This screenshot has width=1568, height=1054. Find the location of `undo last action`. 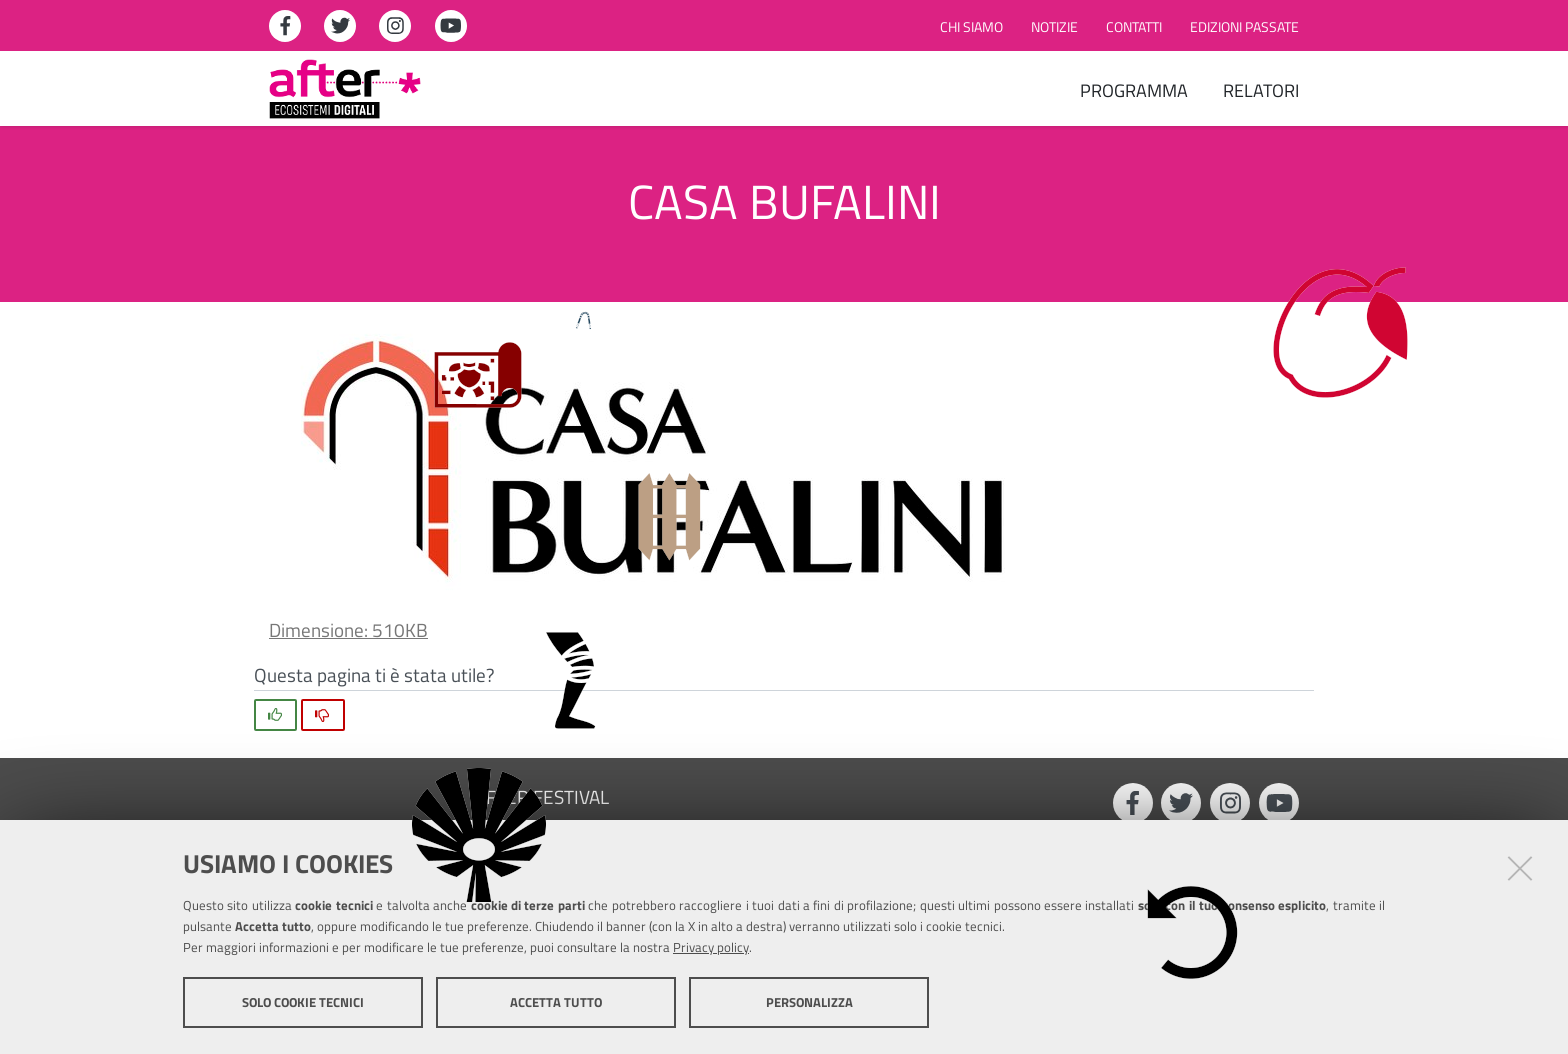

undo last action is located at coordinates (1192, 932).